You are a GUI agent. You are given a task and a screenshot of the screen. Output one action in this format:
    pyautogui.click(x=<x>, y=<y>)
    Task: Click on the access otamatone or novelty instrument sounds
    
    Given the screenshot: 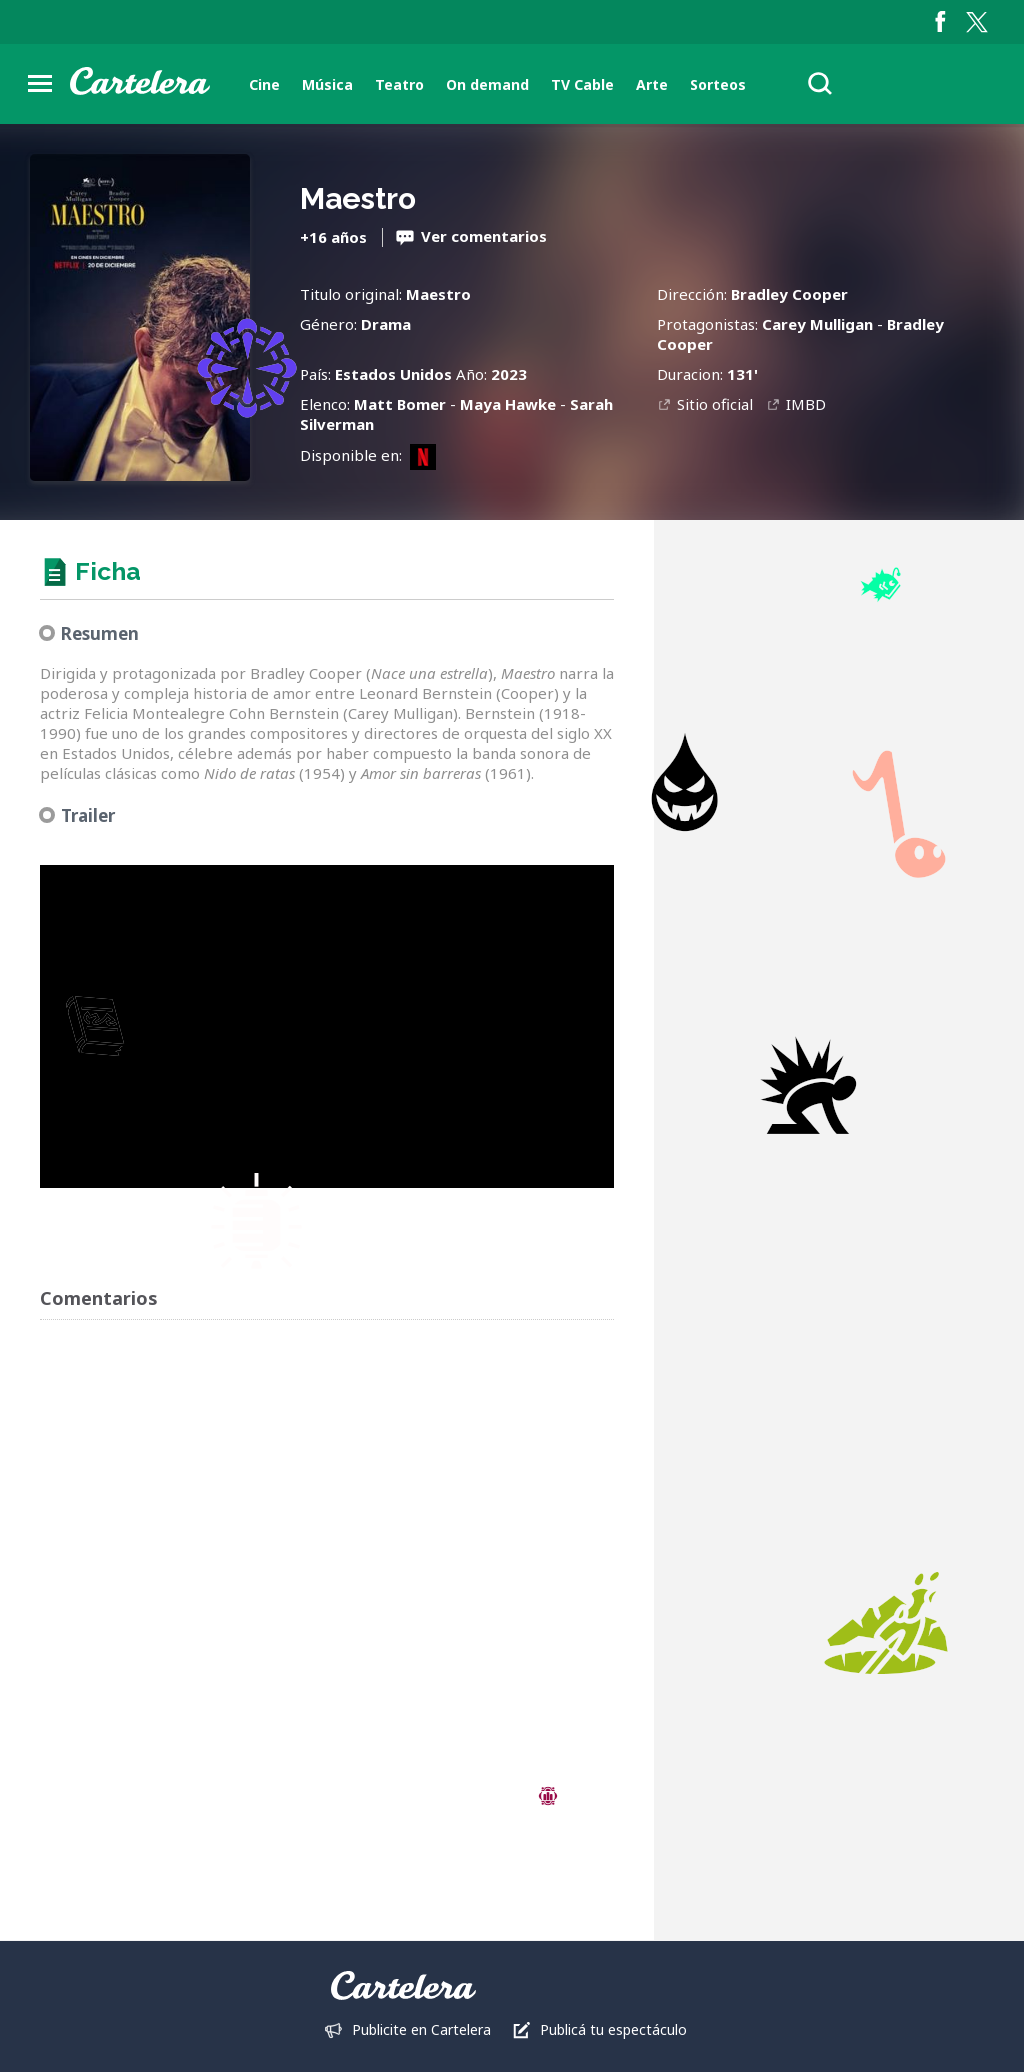 What is the action you would take?
    pyautogui.click(x=901, y=813)
    